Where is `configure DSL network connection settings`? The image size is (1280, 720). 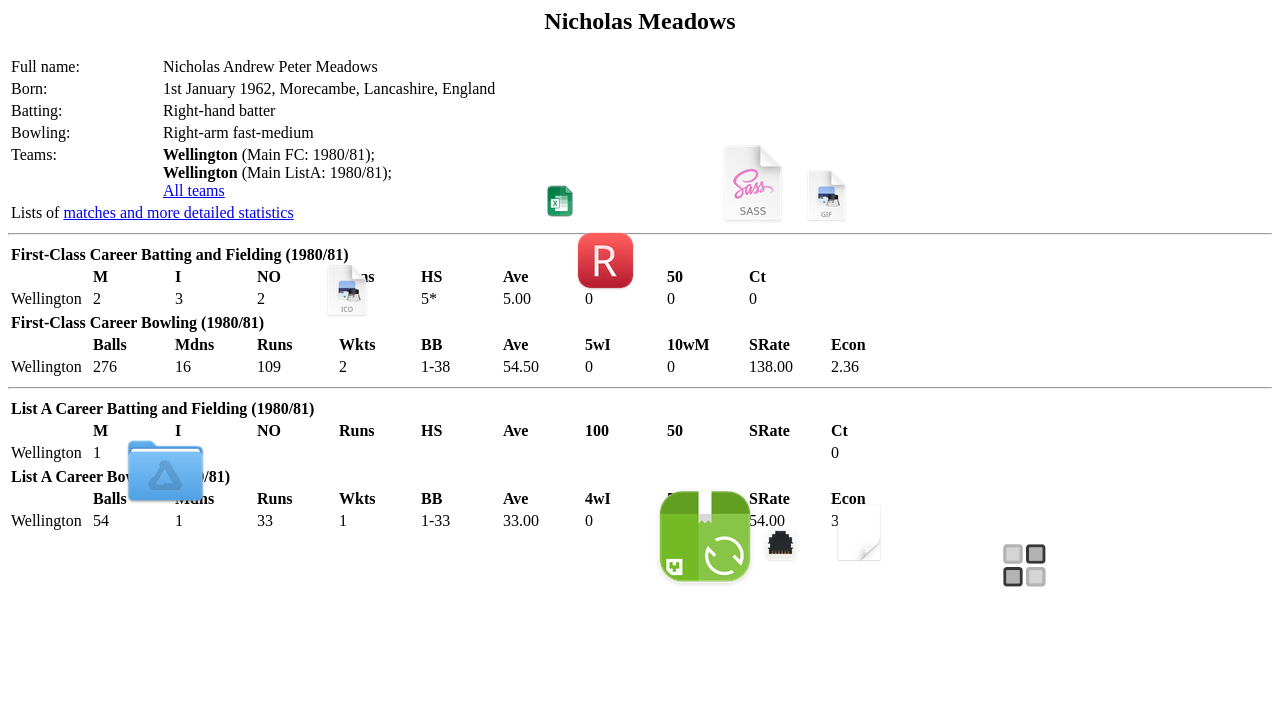 configure DSL network connection settings is located at coordinates (780, 543).